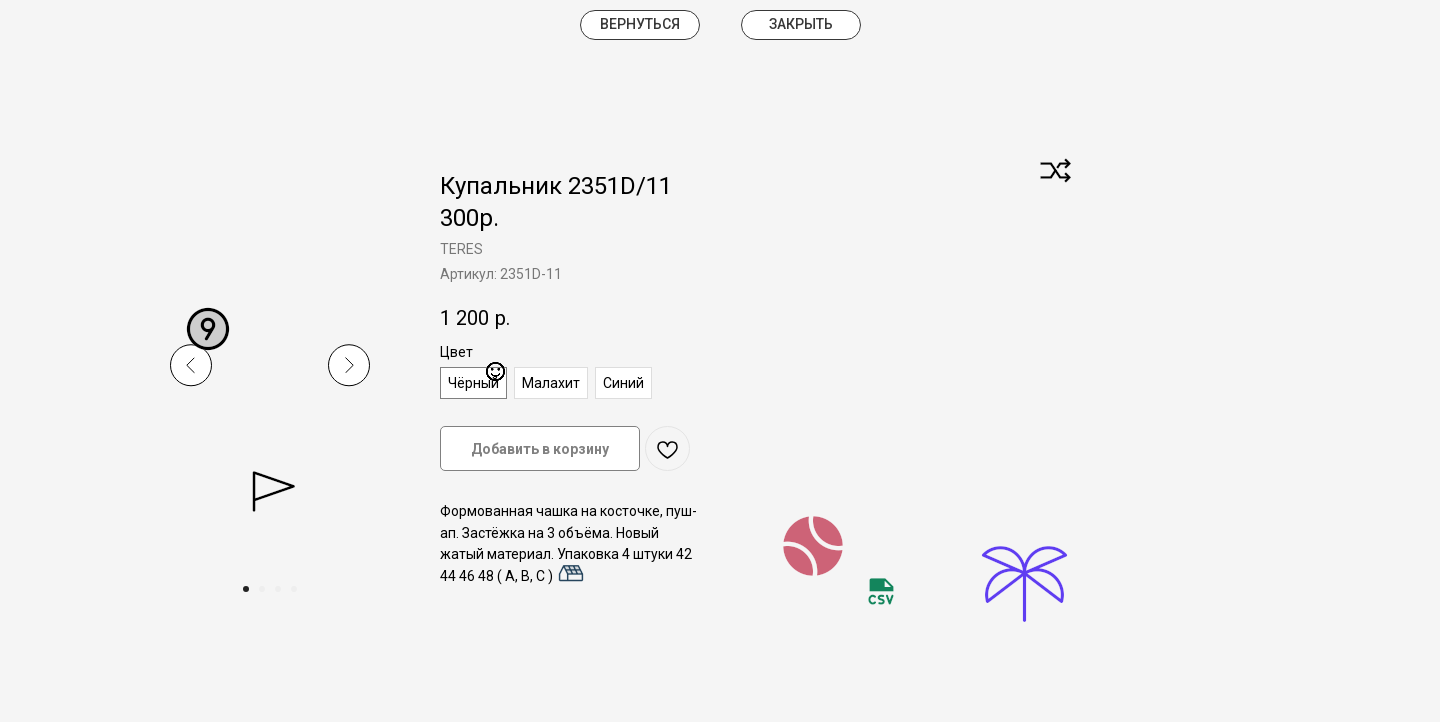 Image resolution: width=1440 pixels, height=722 pixels. Describe the element at coordinates (208, 329) in the screenshot. I see `indicates step 9 in a multi-step process` at that location.